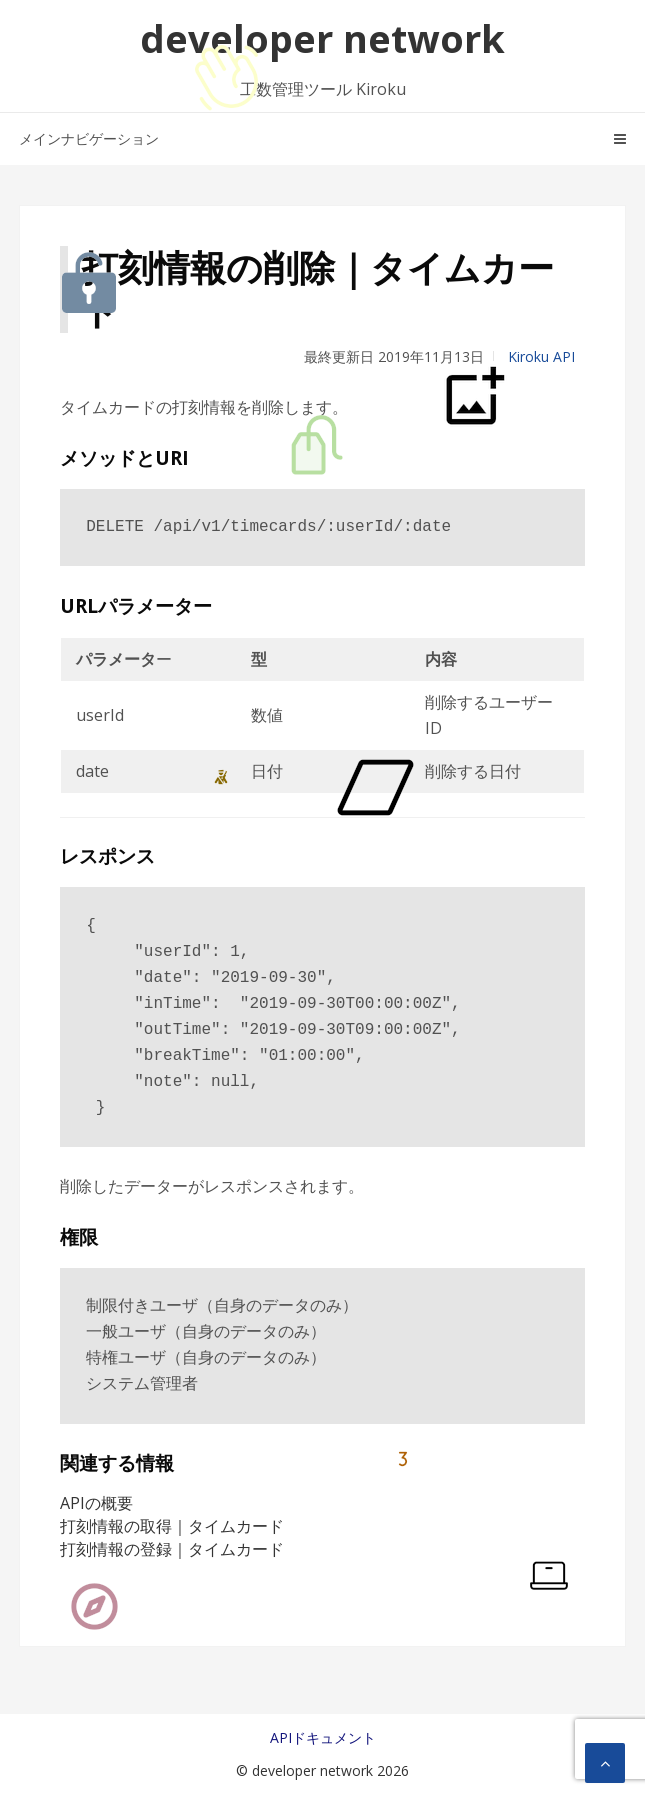 The height and width of the screenshot is (1793, 645). Describe the element at coordinates (315, 447) in the screenshot. I see `tea or hot beverage options` at that location.